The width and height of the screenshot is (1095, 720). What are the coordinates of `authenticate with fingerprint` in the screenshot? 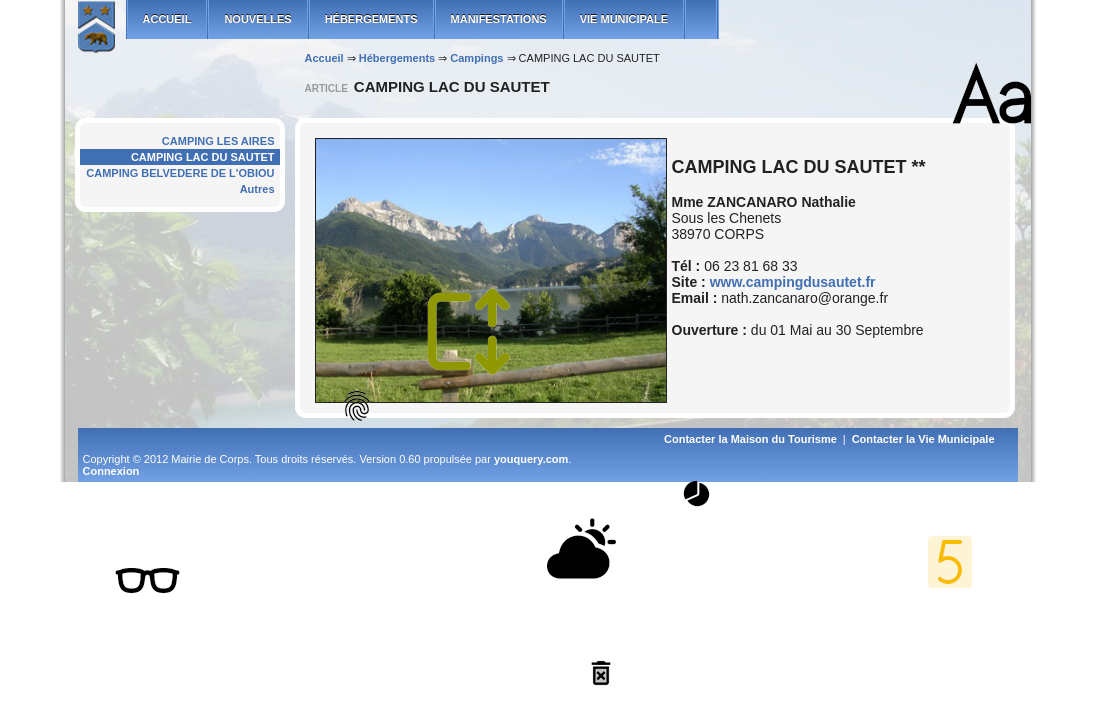 It's located at (357, 406).